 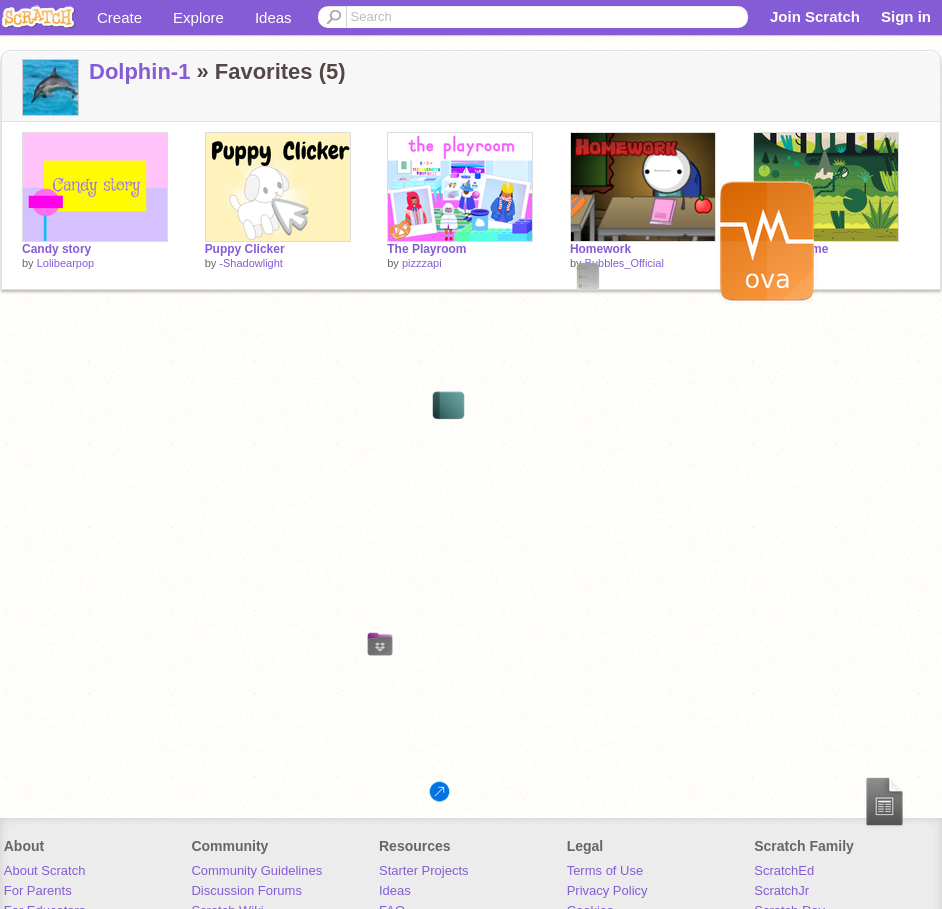 I want to click on indicates a symbolic link or shortcut to another file, so click(x=439, y=791).